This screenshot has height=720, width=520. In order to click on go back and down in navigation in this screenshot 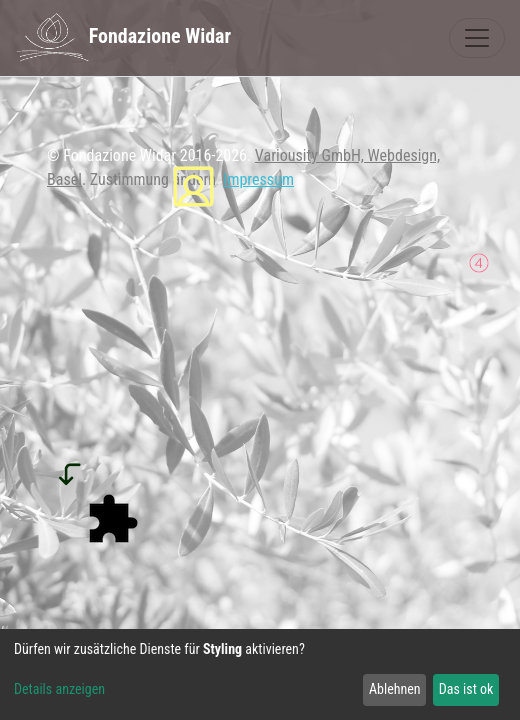, I will do `click(70, 473)`.